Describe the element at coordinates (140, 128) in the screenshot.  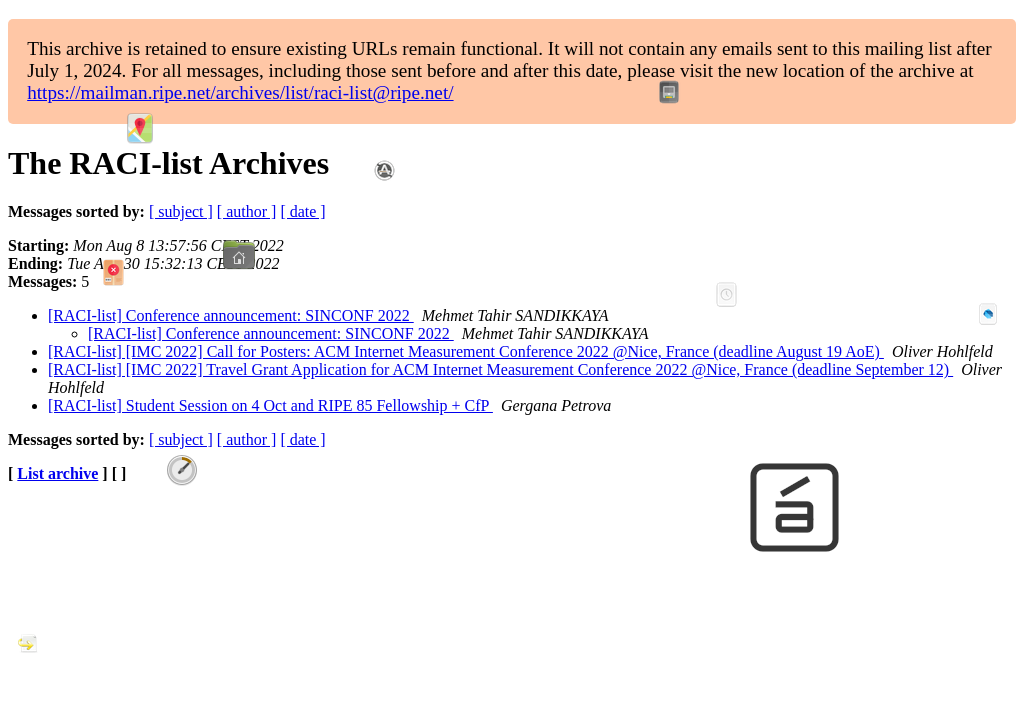
I see `a geo+json geographic data file` at that location.